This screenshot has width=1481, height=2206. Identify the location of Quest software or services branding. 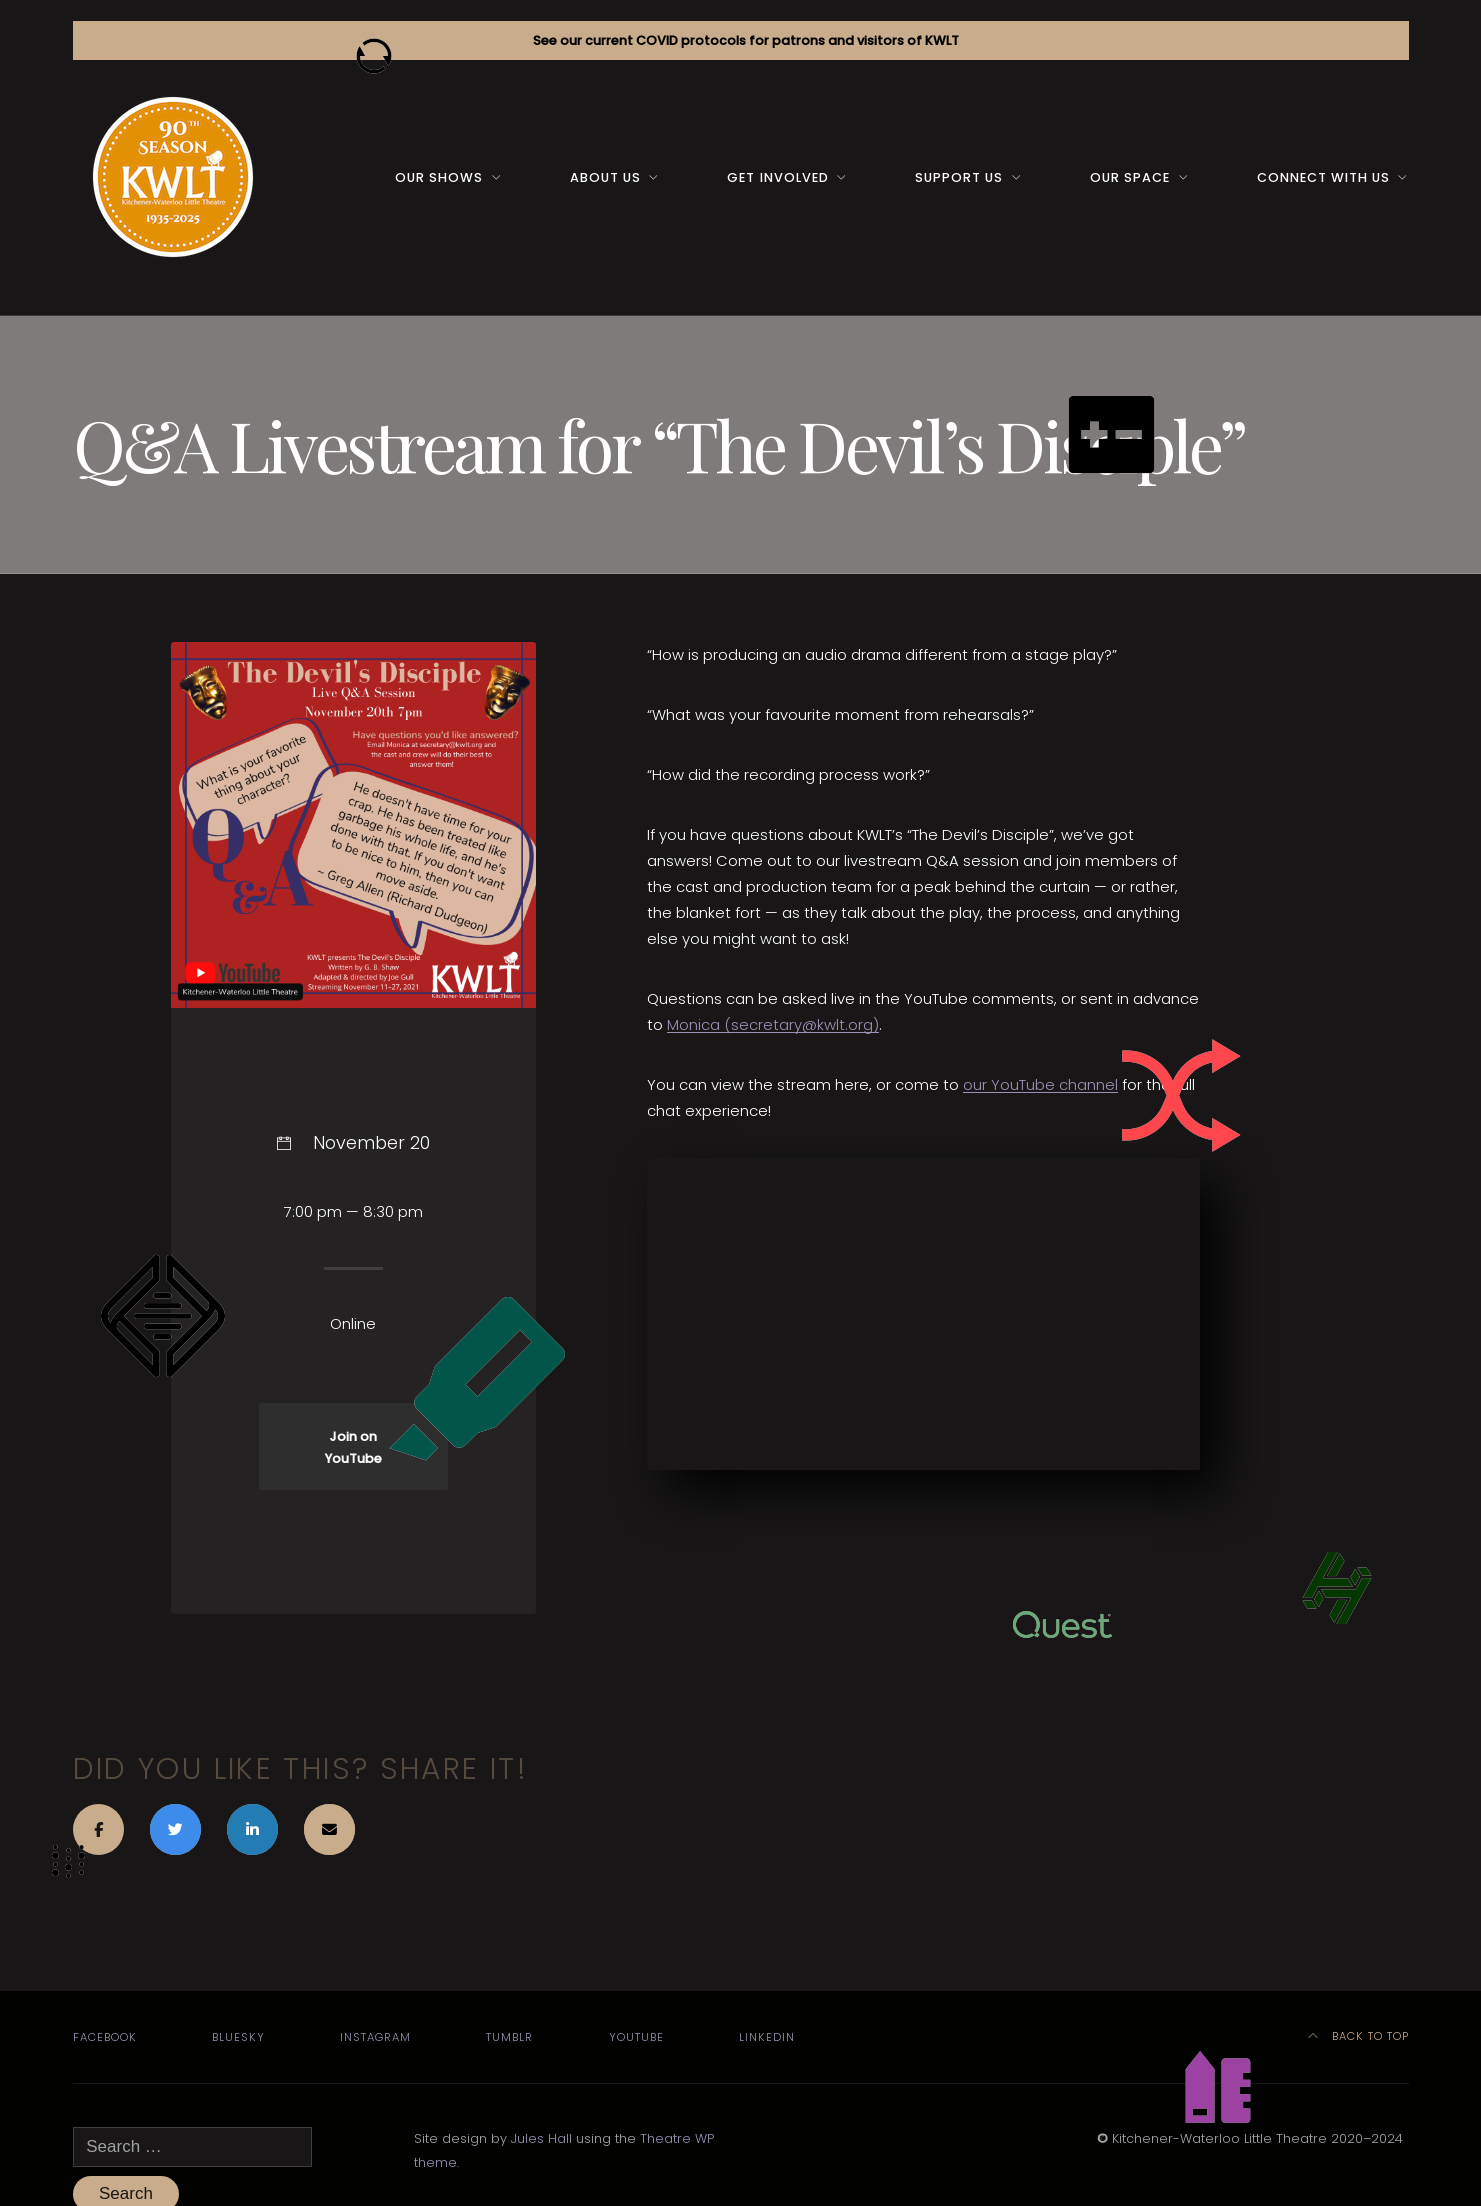
(1062, 1624).